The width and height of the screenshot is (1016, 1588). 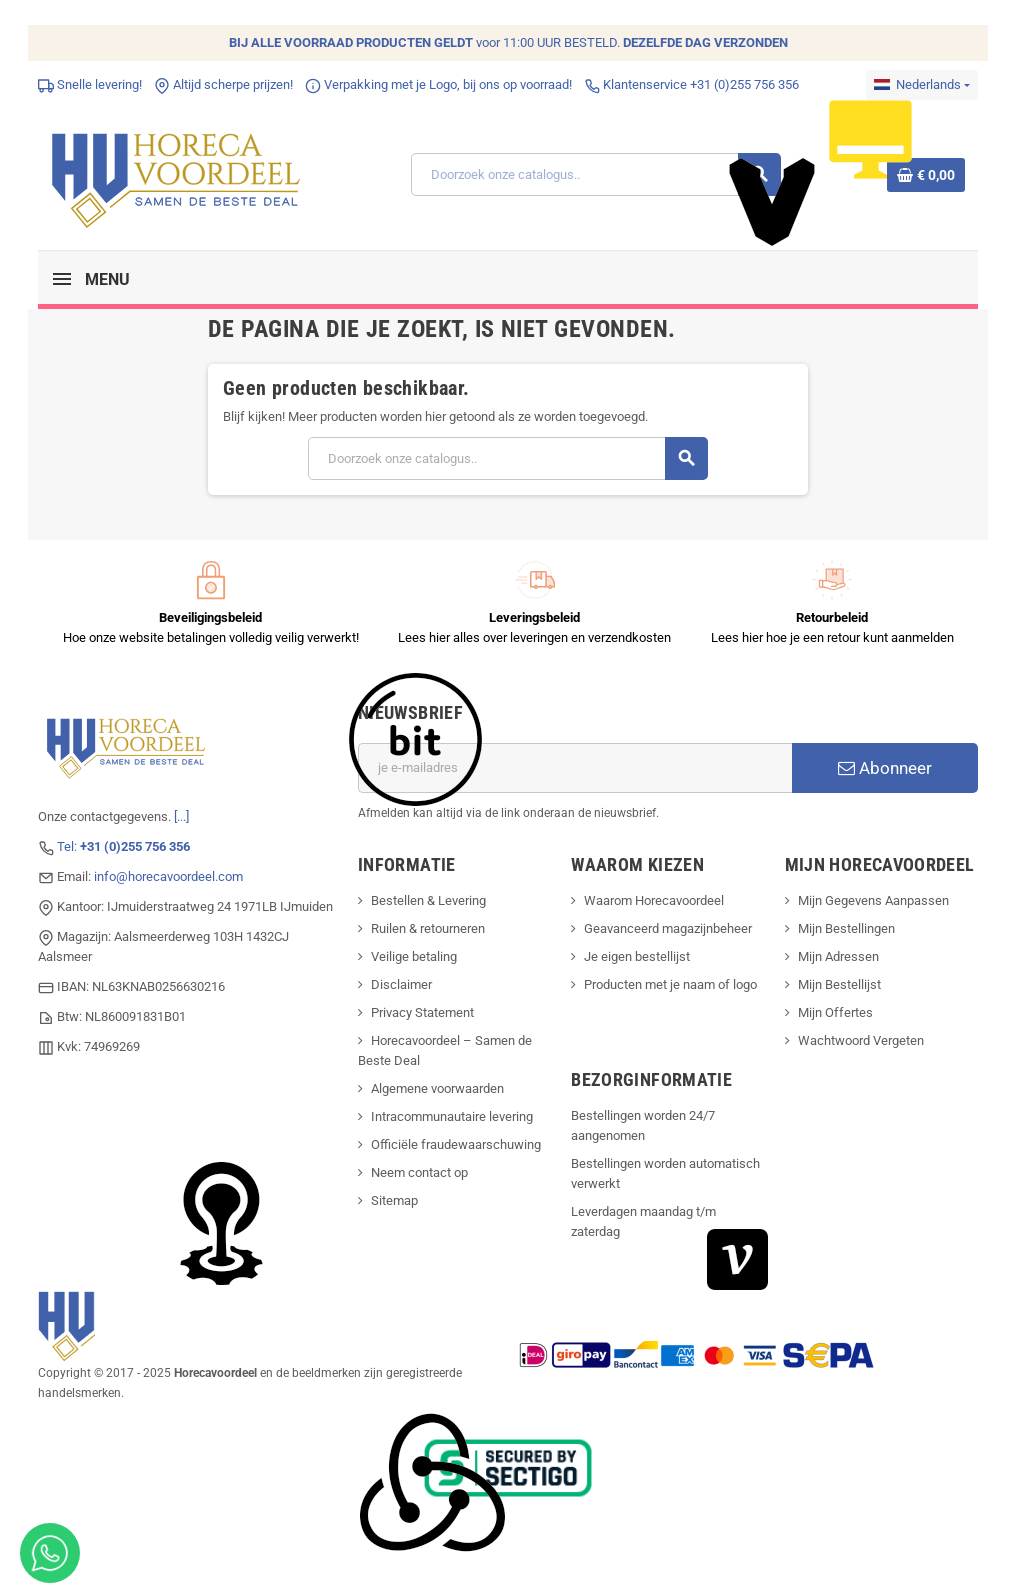 What do you see at coordinates (772, 202) in the screenshot?
I see `Vagrant development environment logo` at bounding box center [772, 202].